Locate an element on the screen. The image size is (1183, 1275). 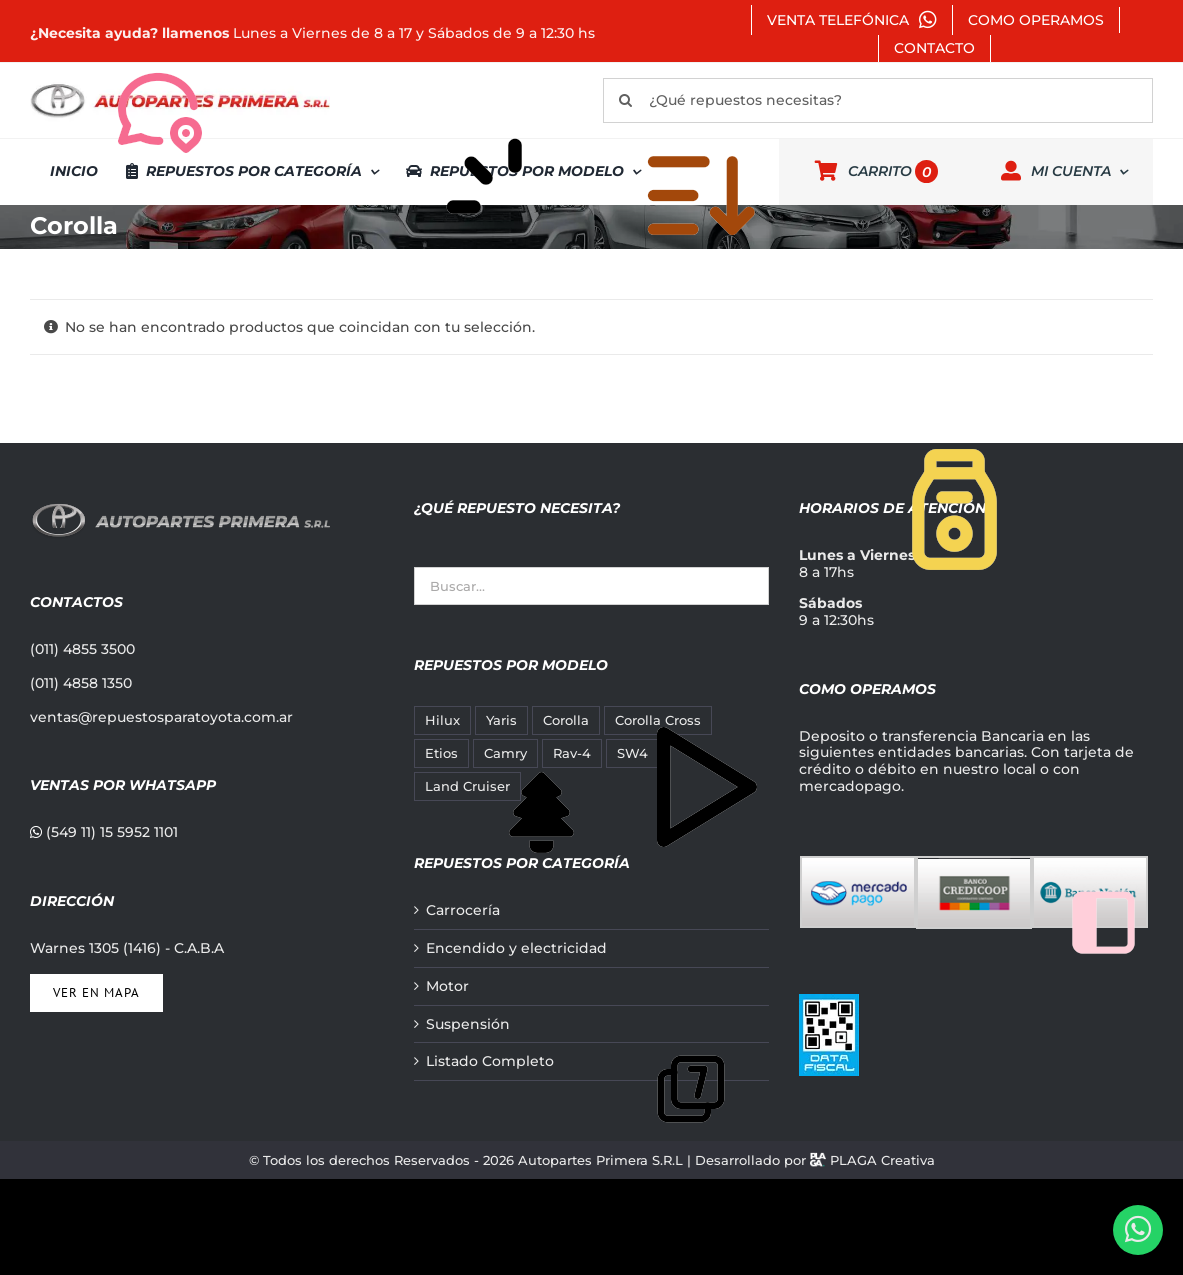
view dairy or milk products is located at coordinates (954, 509).